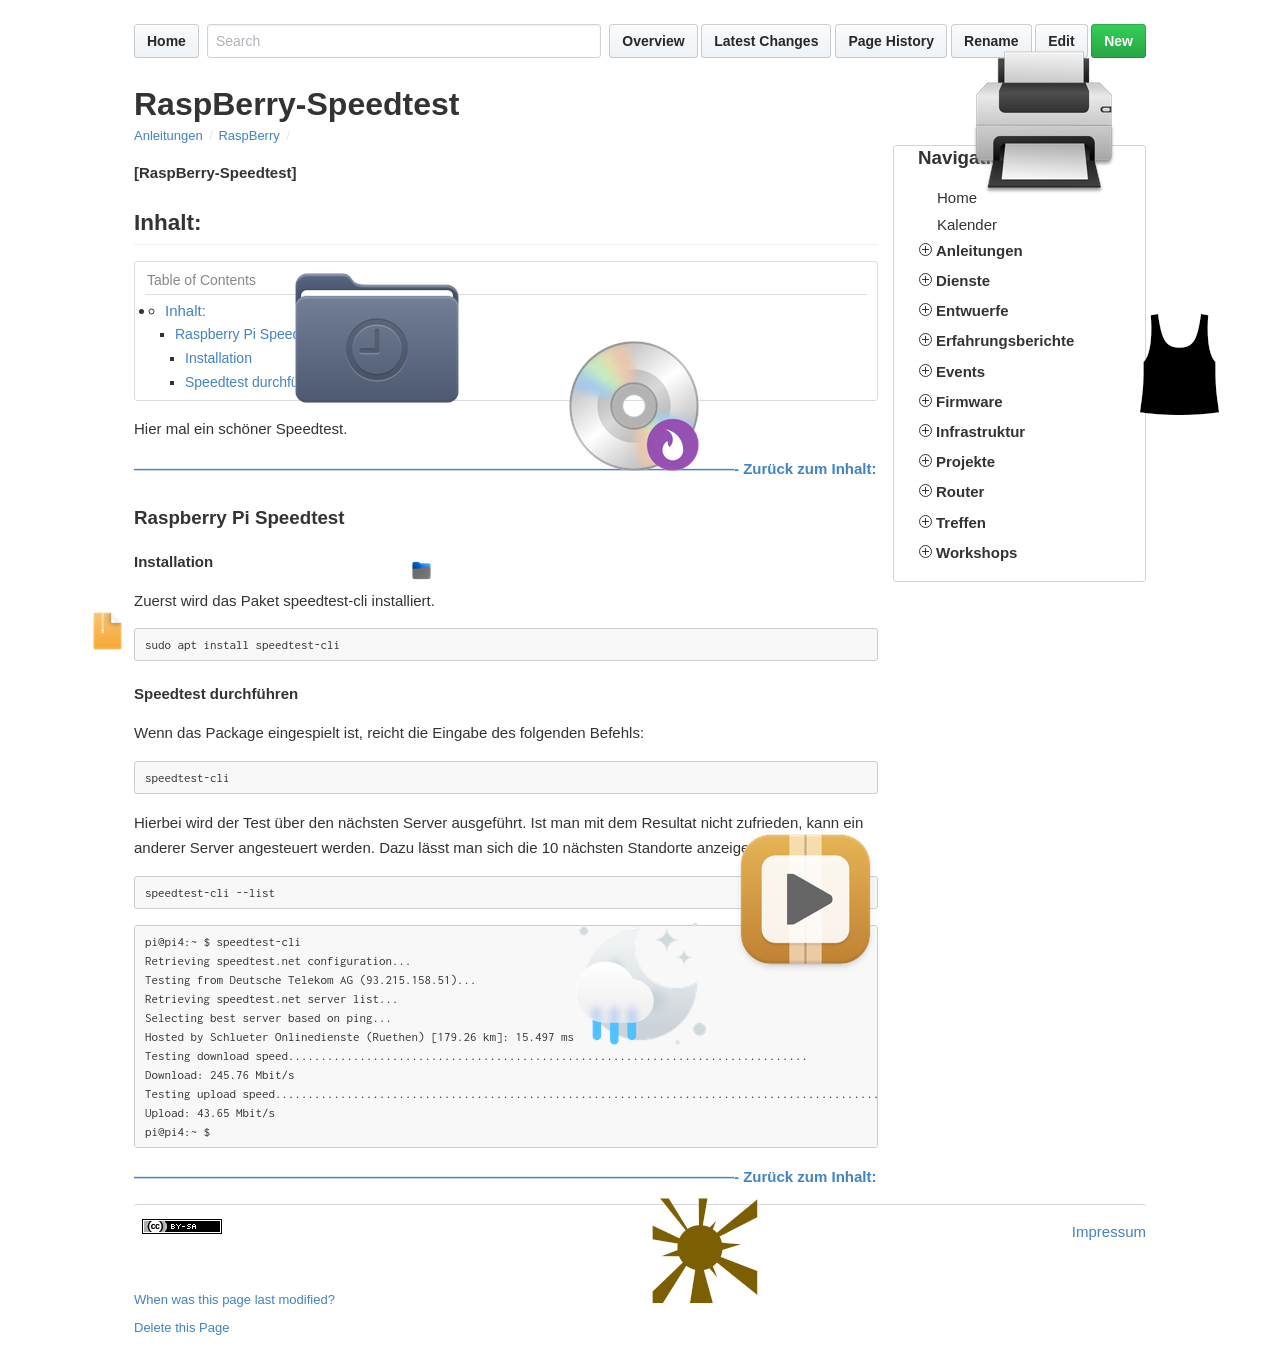 Image resolution: width=1280 pixels, height=1350 pixels. Describe the element at coordinates (640, 983) in the screenshot. I see `indicates nighttime rain or showers in weather forecast` at that location.